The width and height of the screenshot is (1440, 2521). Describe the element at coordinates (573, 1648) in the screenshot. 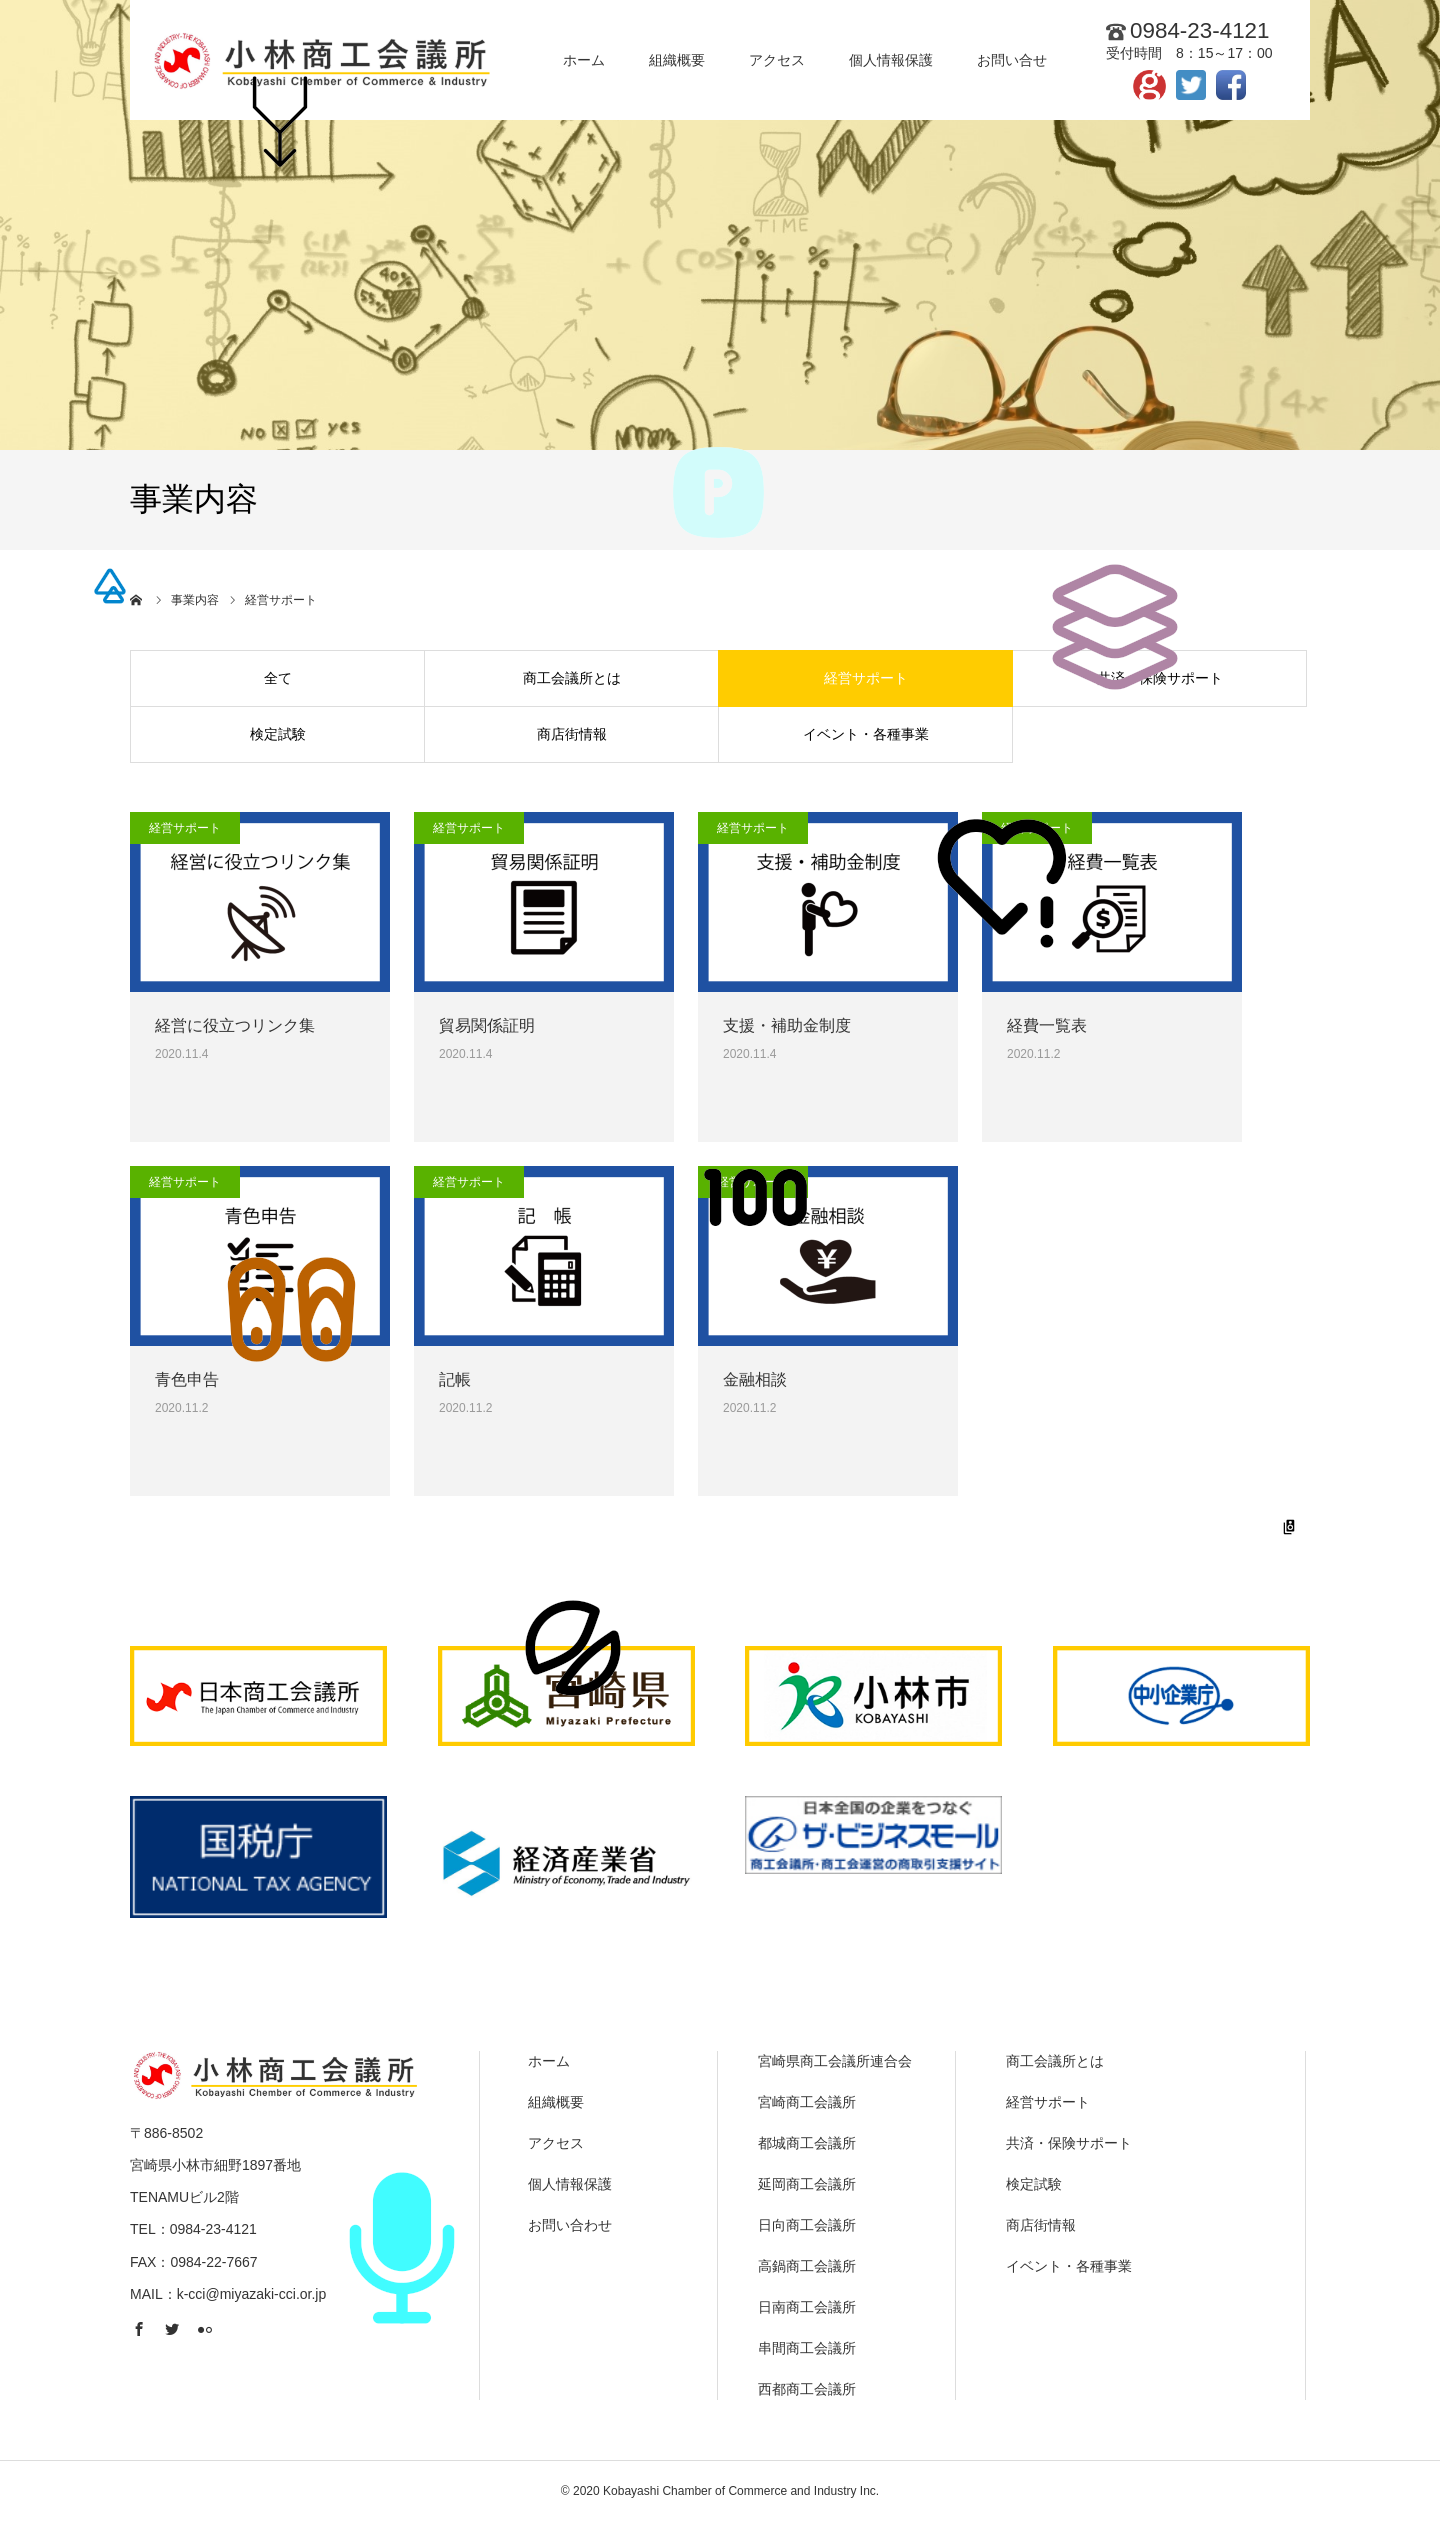

I see `open sharik file sharing app` at that location.